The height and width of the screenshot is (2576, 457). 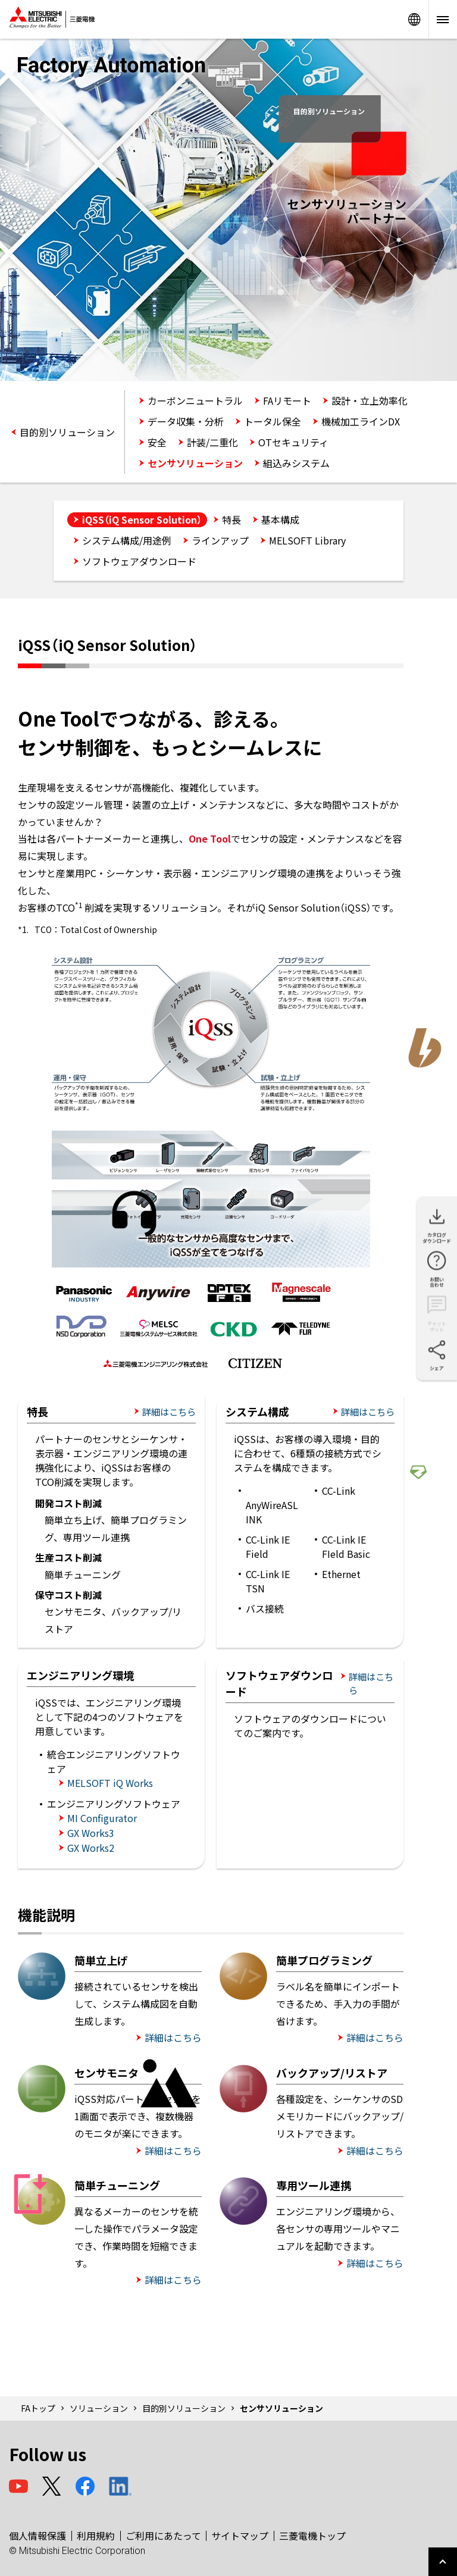 I want to click on contact customer support, so click(x=134, y=1213).